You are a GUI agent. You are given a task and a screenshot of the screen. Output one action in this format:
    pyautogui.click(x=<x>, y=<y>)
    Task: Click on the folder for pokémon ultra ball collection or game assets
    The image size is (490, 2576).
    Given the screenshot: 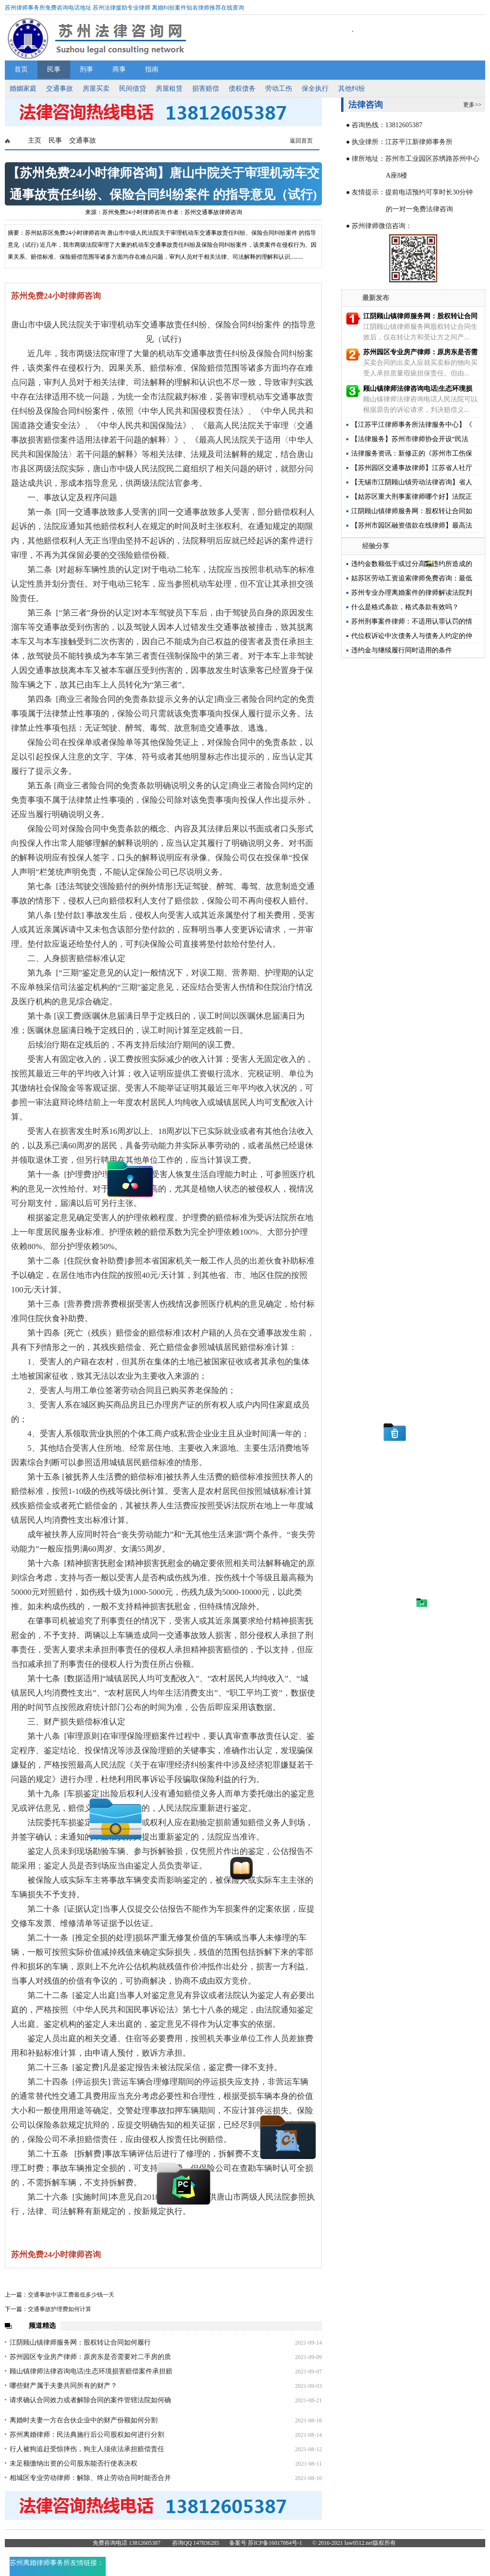 What is the action you would take?
    pyautogui.click(x=429, y=565)
    